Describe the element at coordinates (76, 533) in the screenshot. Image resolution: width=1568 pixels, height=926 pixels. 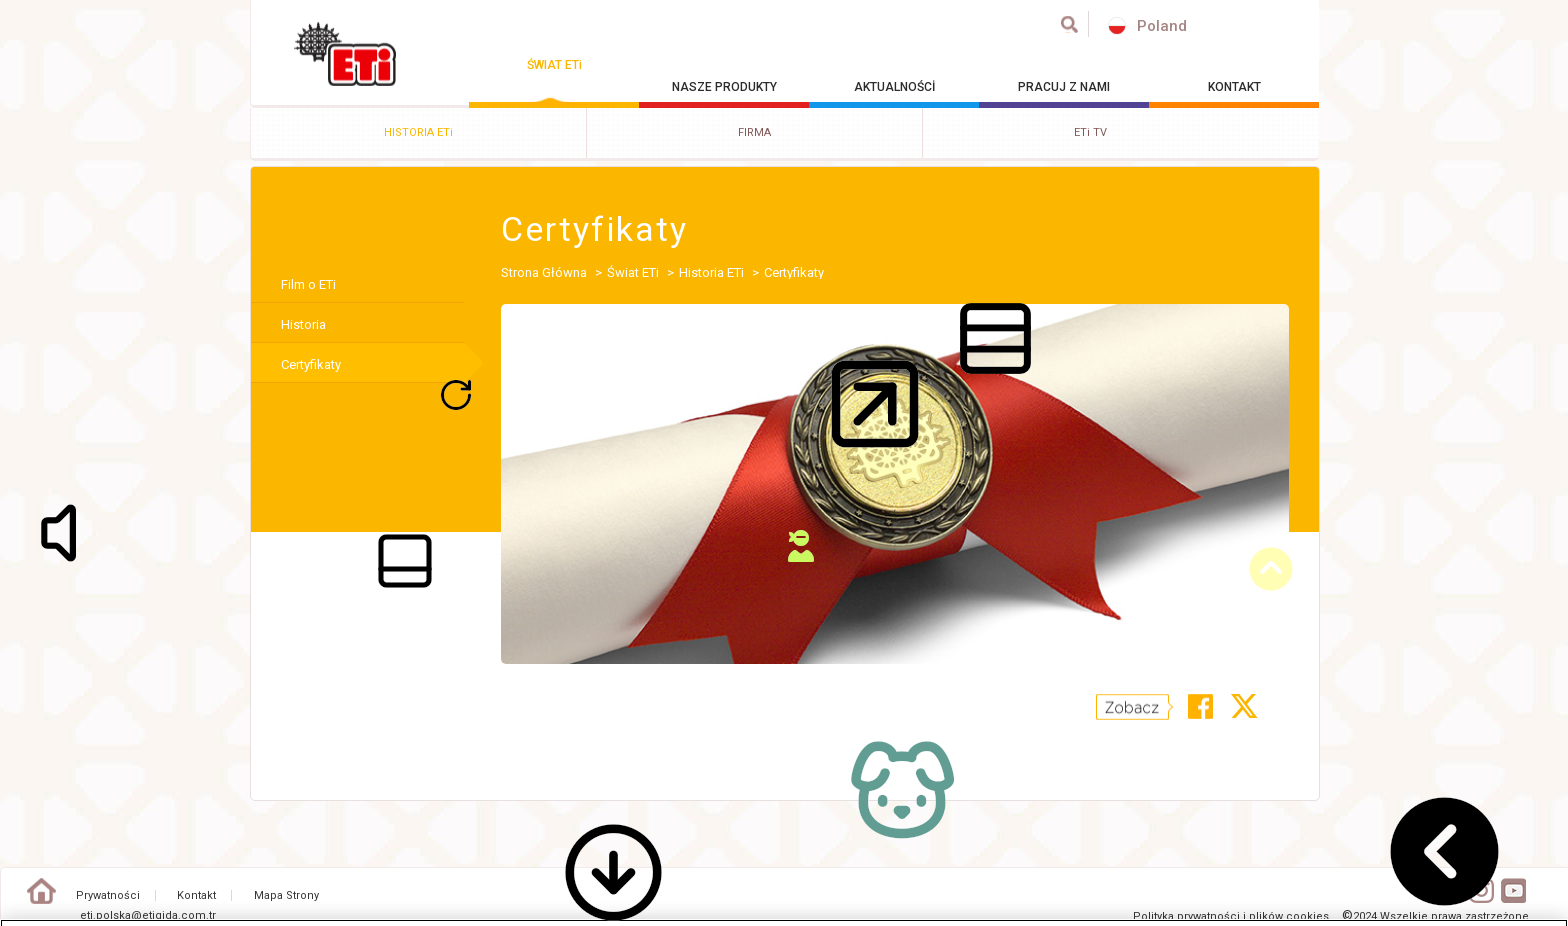
I see `adjust audio volume settings` at that location.